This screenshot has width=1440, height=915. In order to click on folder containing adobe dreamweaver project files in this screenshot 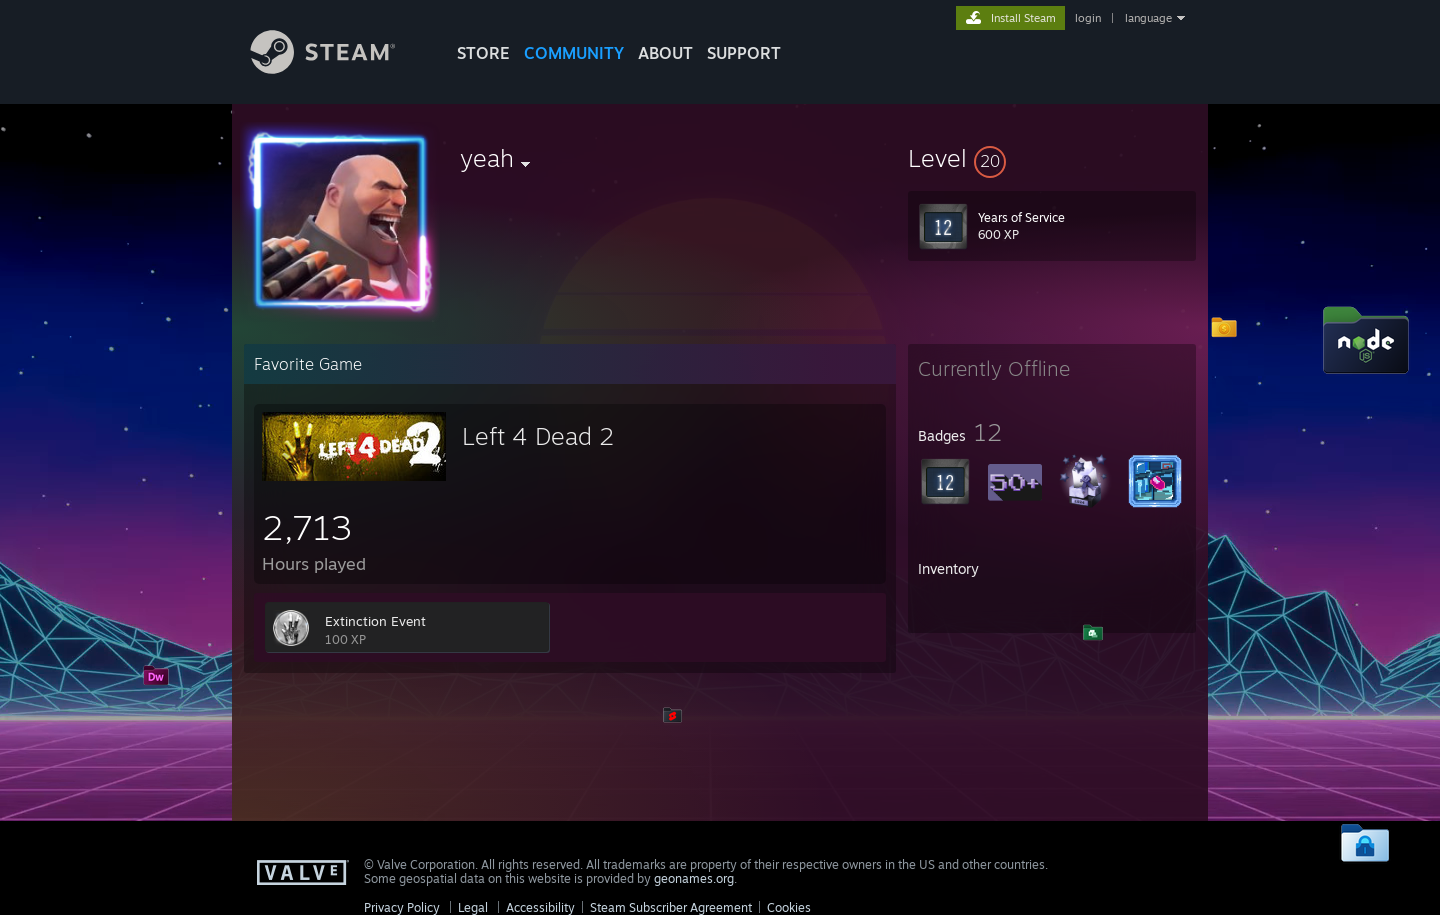, I will do `click(156, 676)`.